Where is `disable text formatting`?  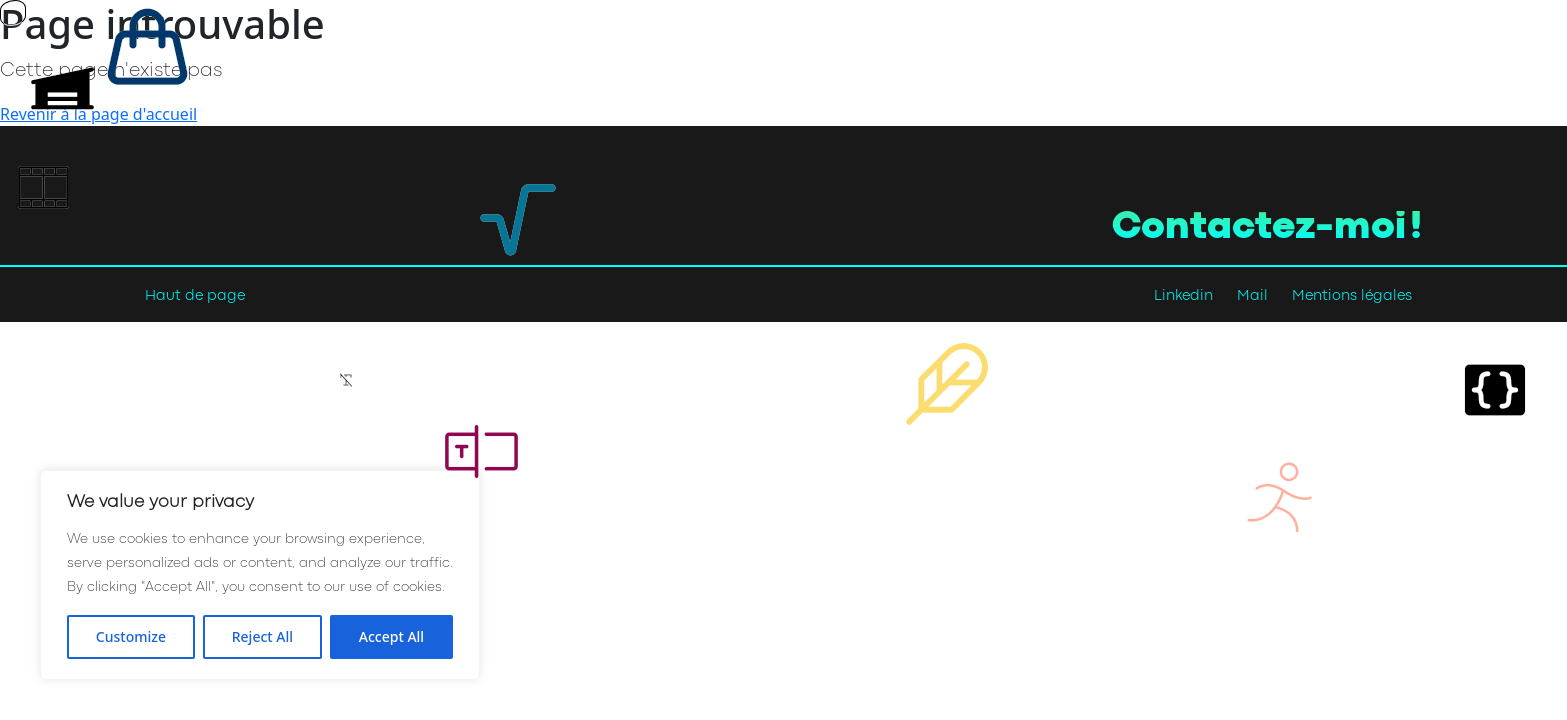
disable text formatting is located at coordinates (346, 380).